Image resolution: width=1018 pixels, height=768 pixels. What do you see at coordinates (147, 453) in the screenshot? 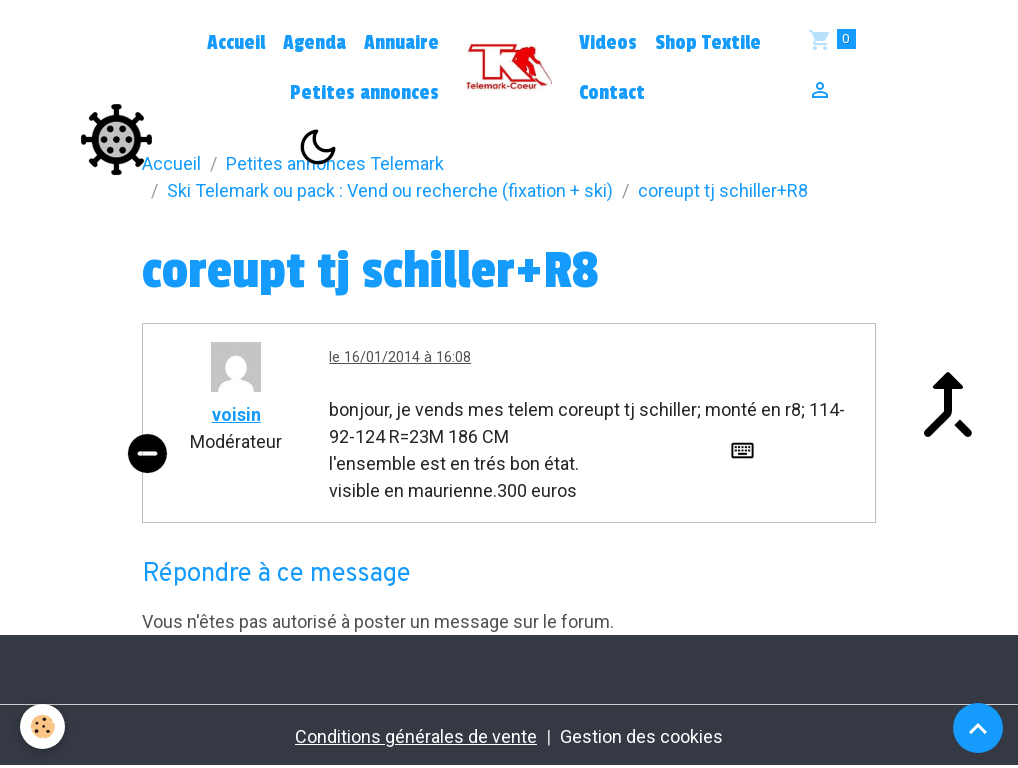
I see `enable do not disturb mode` at bounding box center [147, 453].